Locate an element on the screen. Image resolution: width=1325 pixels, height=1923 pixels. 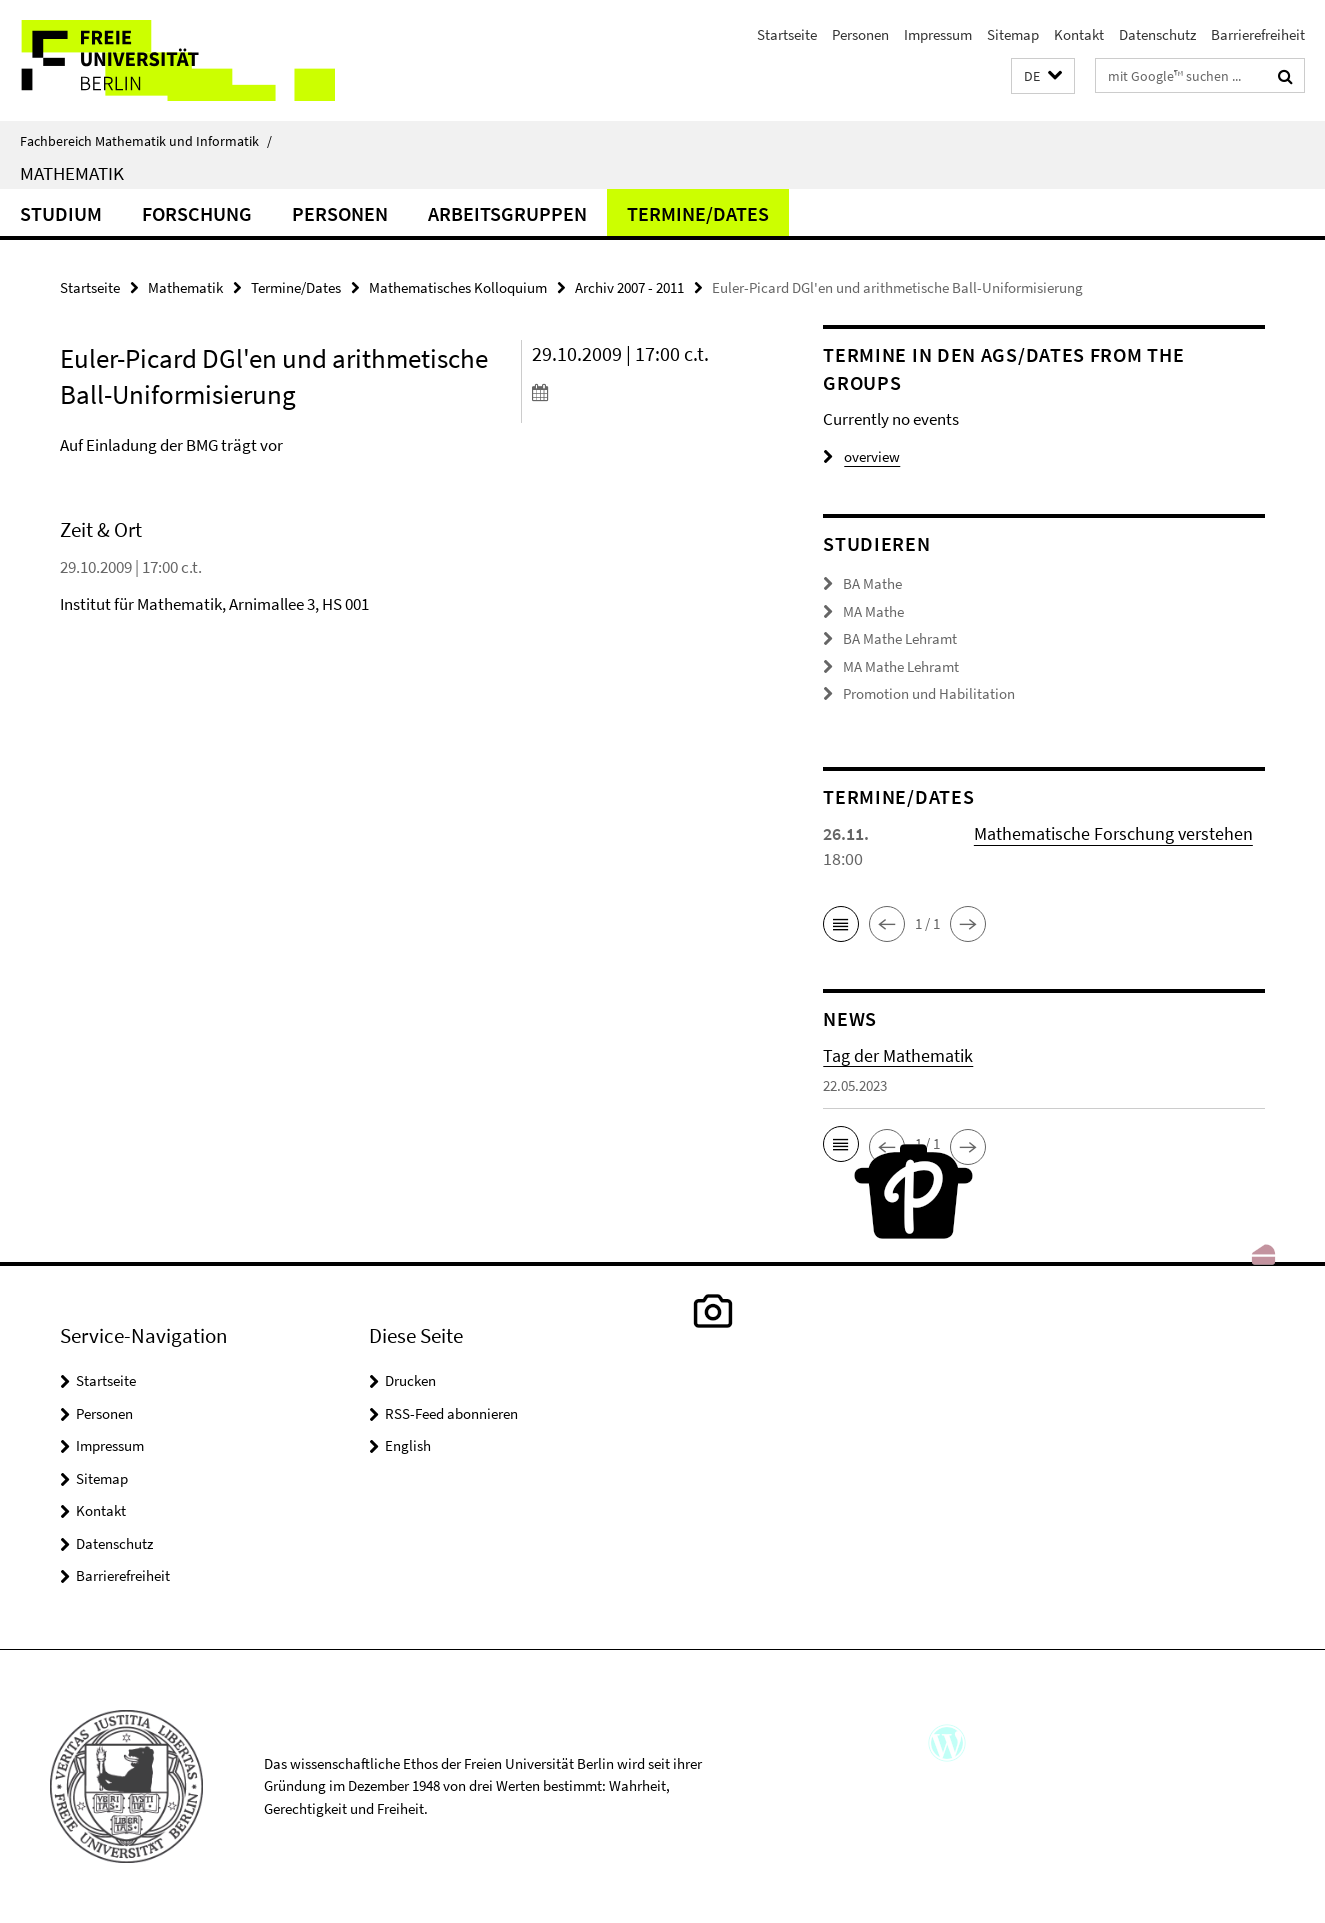
take a photo is located at coordinates (713, 1311).